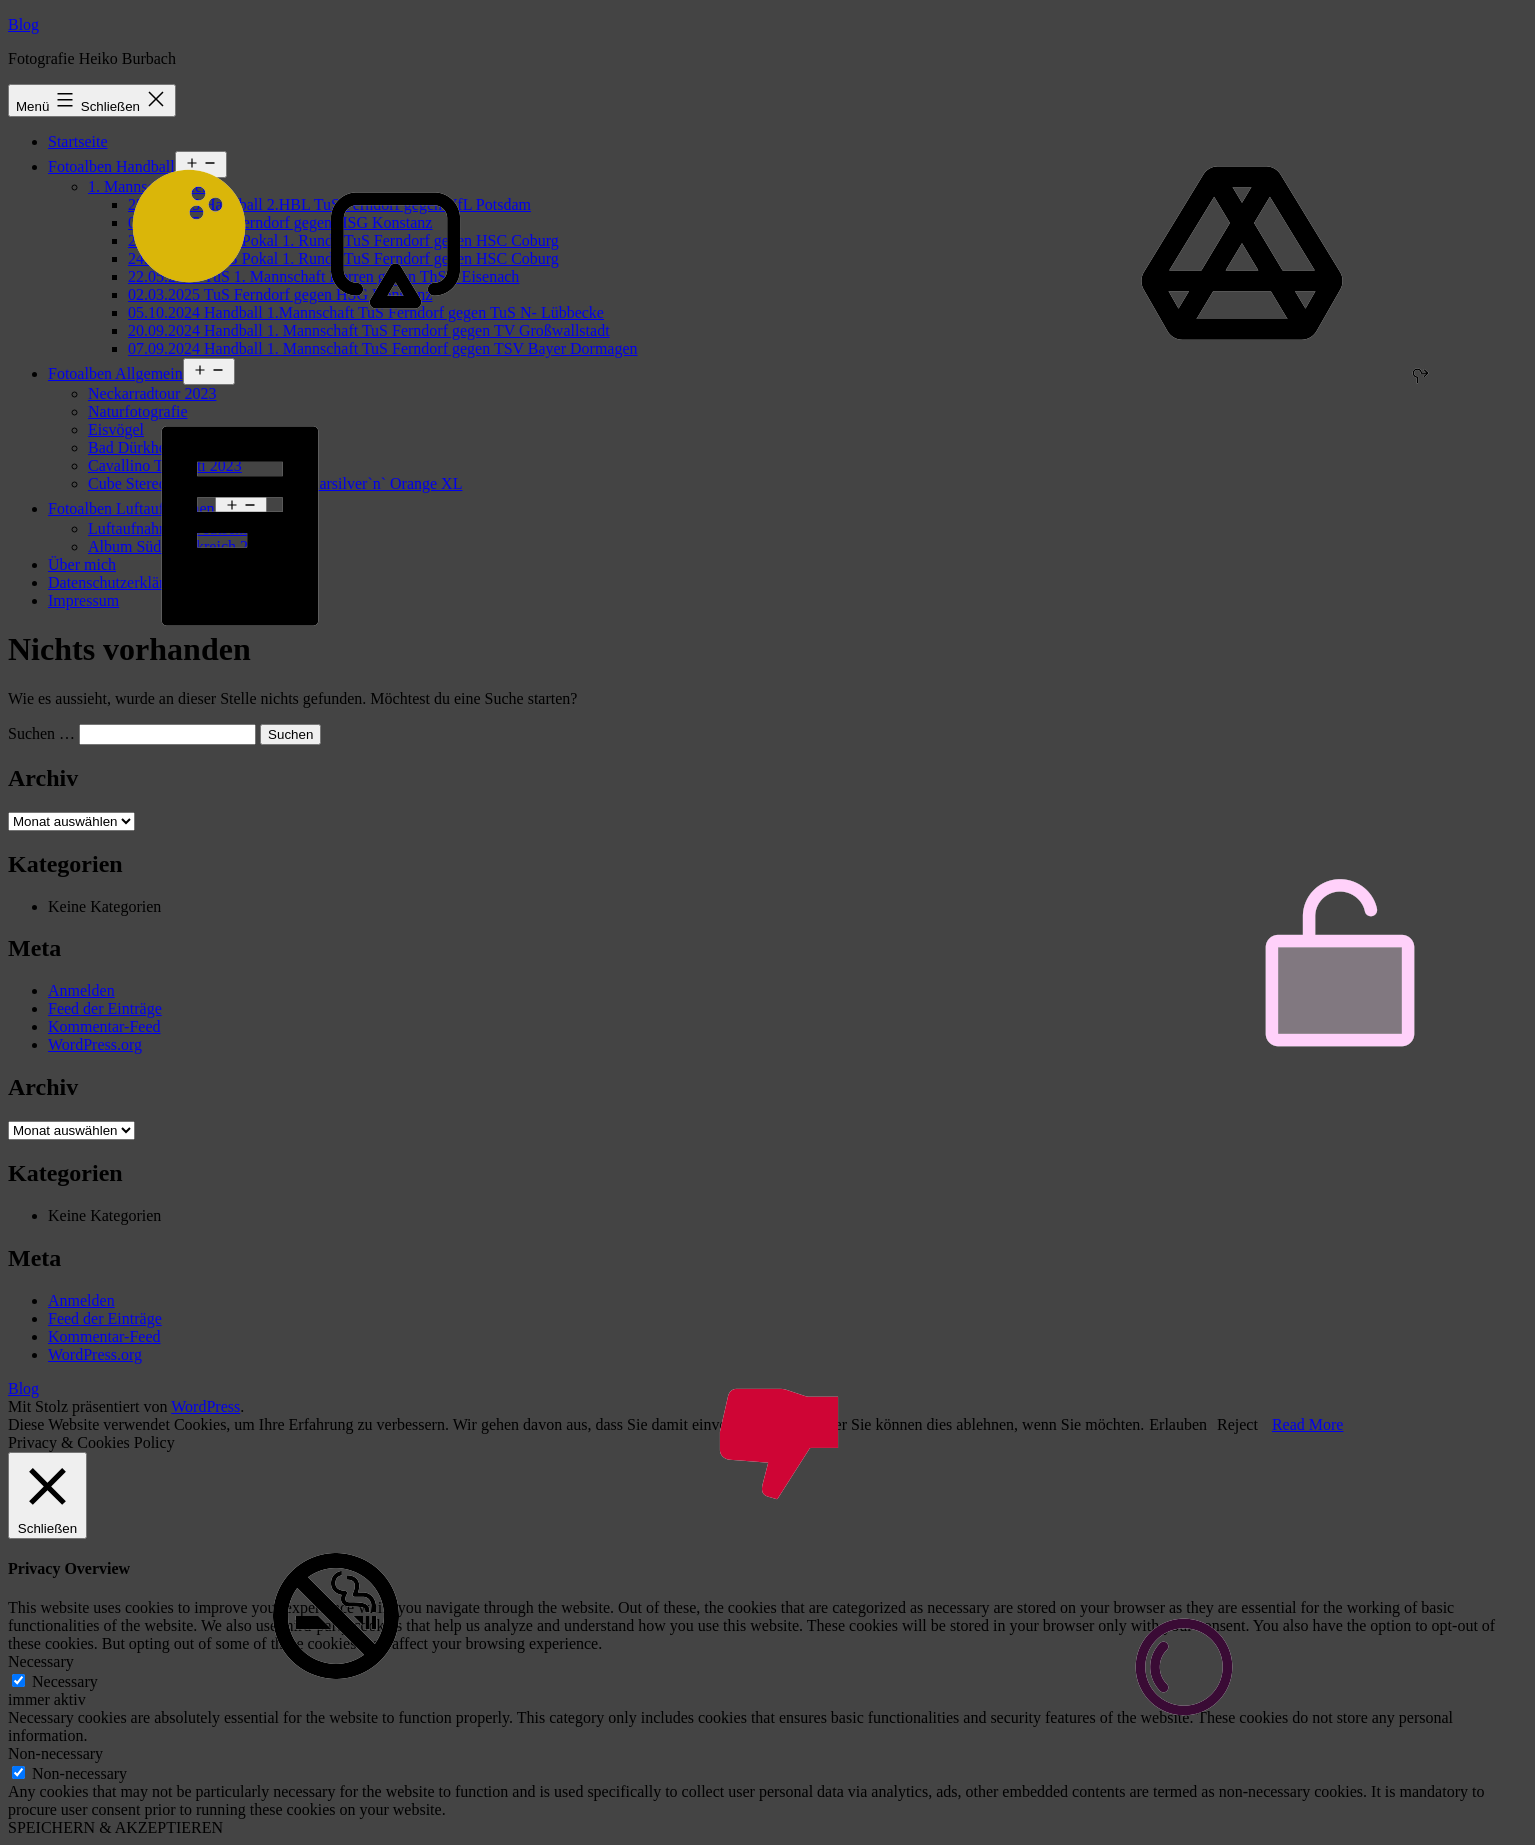 The image size is (1535, 1845). What do you see at coordinates (395, 250) in the screenshot?
I see `start a shareplay session` at bounding box center [395, 250].